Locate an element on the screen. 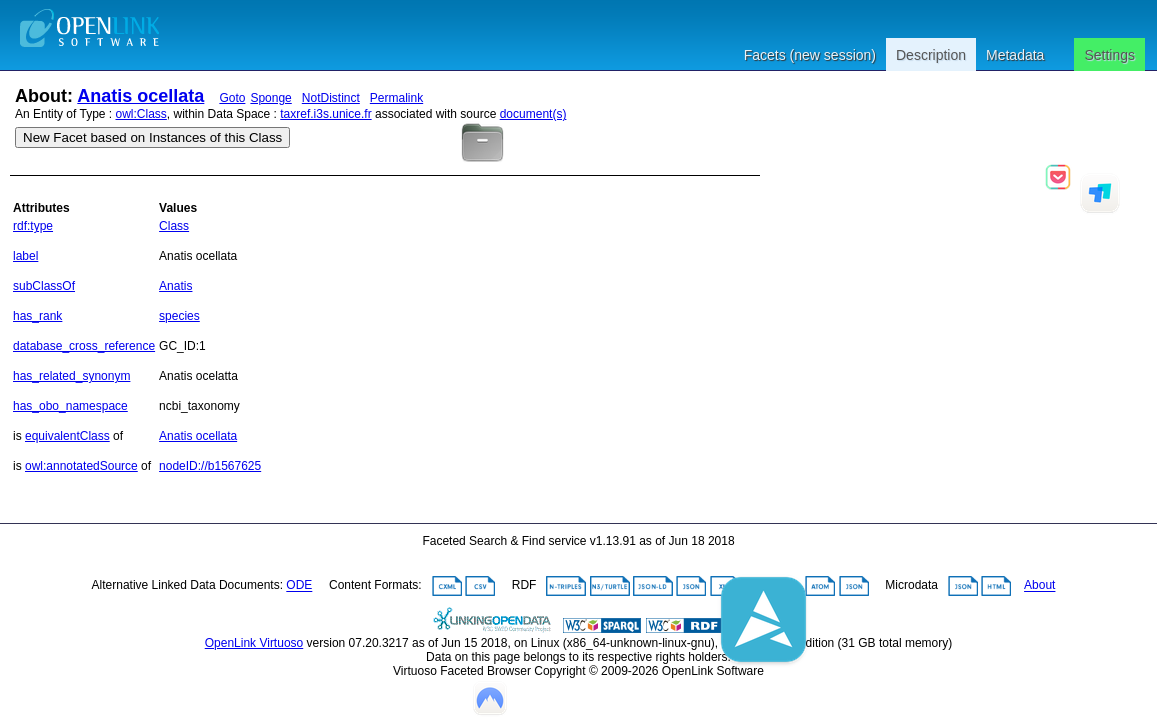  open nordvpn application is located at coordinates (490, 698).